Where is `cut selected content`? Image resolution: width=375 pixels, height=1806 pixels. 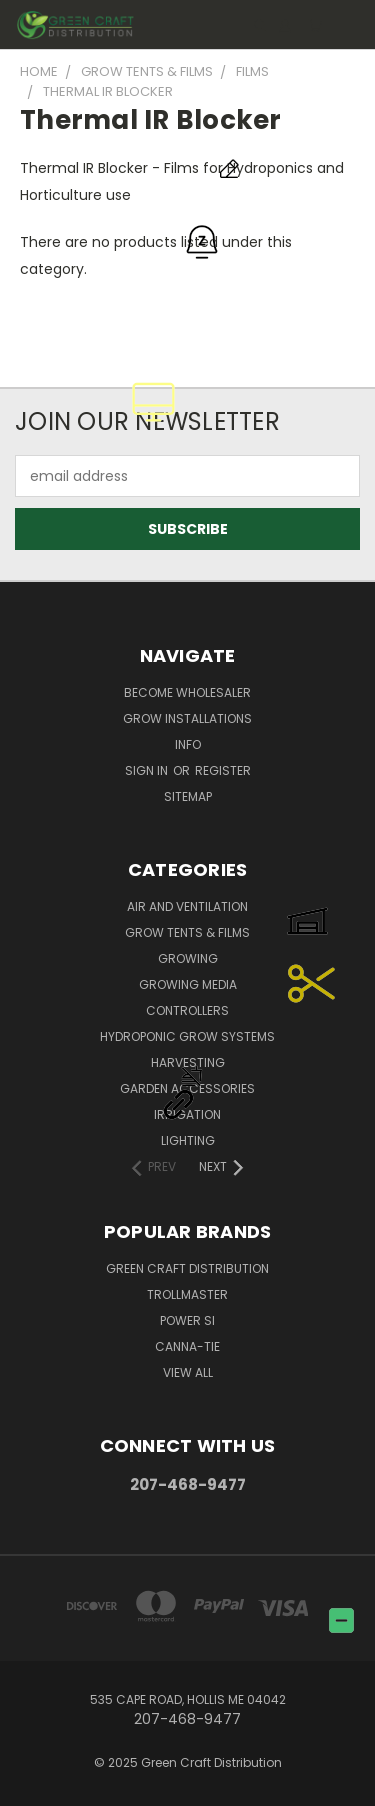
cut selected content is located at coordinates (310, 983).